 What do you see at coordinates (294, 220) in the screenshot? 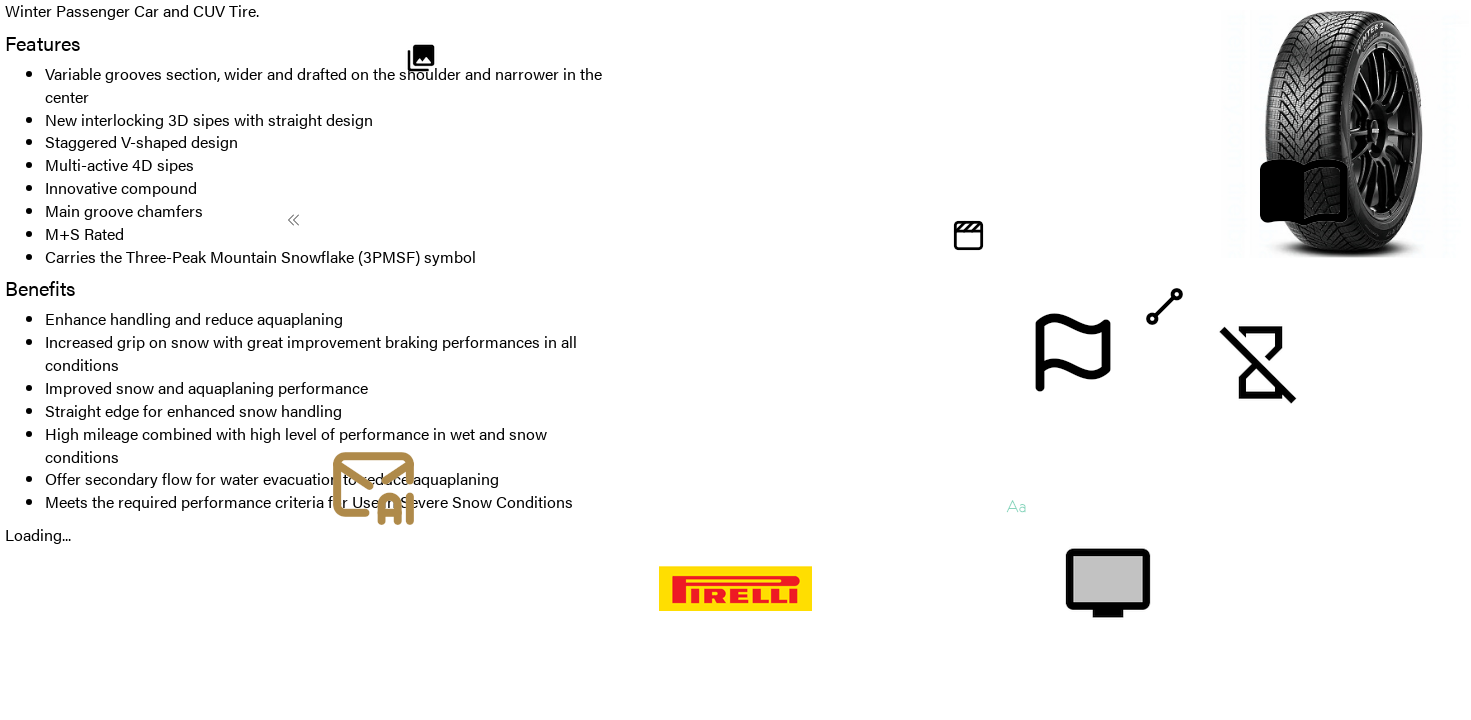
I see `go back to the beginning` at bounding box center [294, 220].